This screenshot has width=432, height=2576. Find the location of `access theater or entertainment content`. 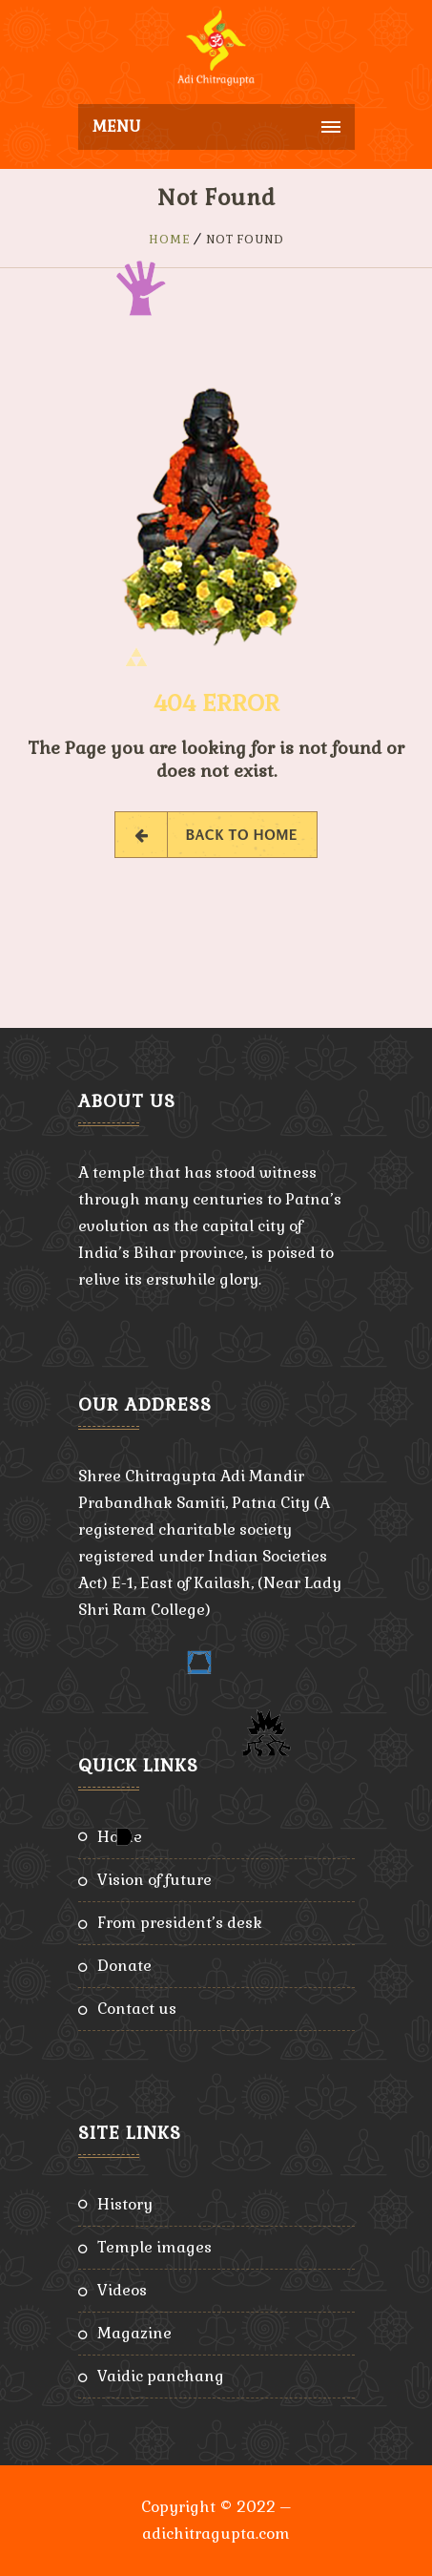

access theater or entertainment content is located at coordinates (199, 1663).